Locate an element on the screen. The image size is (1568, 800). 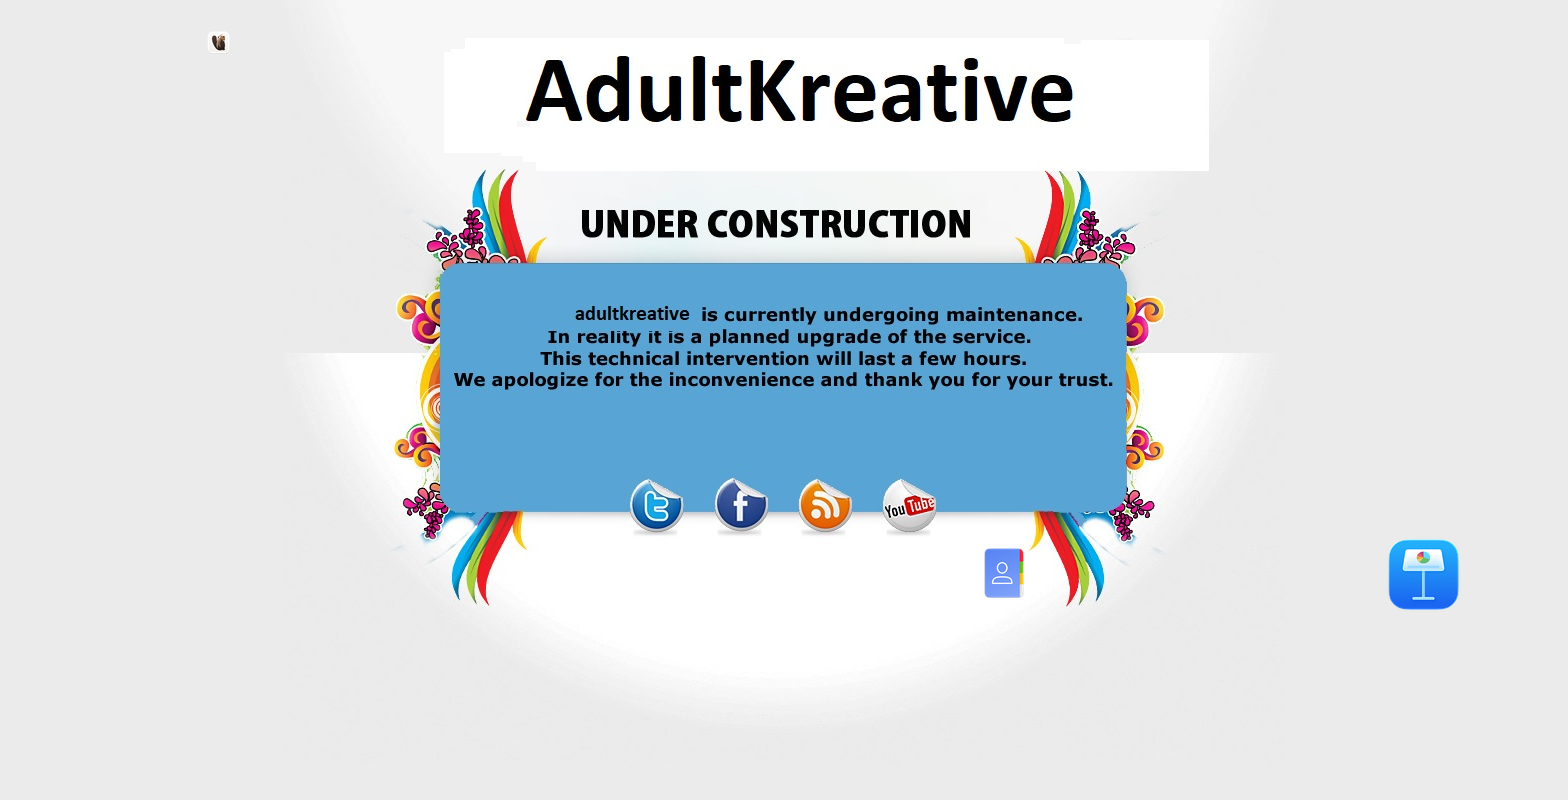
open DBeaver database management application is located at coordinates (218, 42).